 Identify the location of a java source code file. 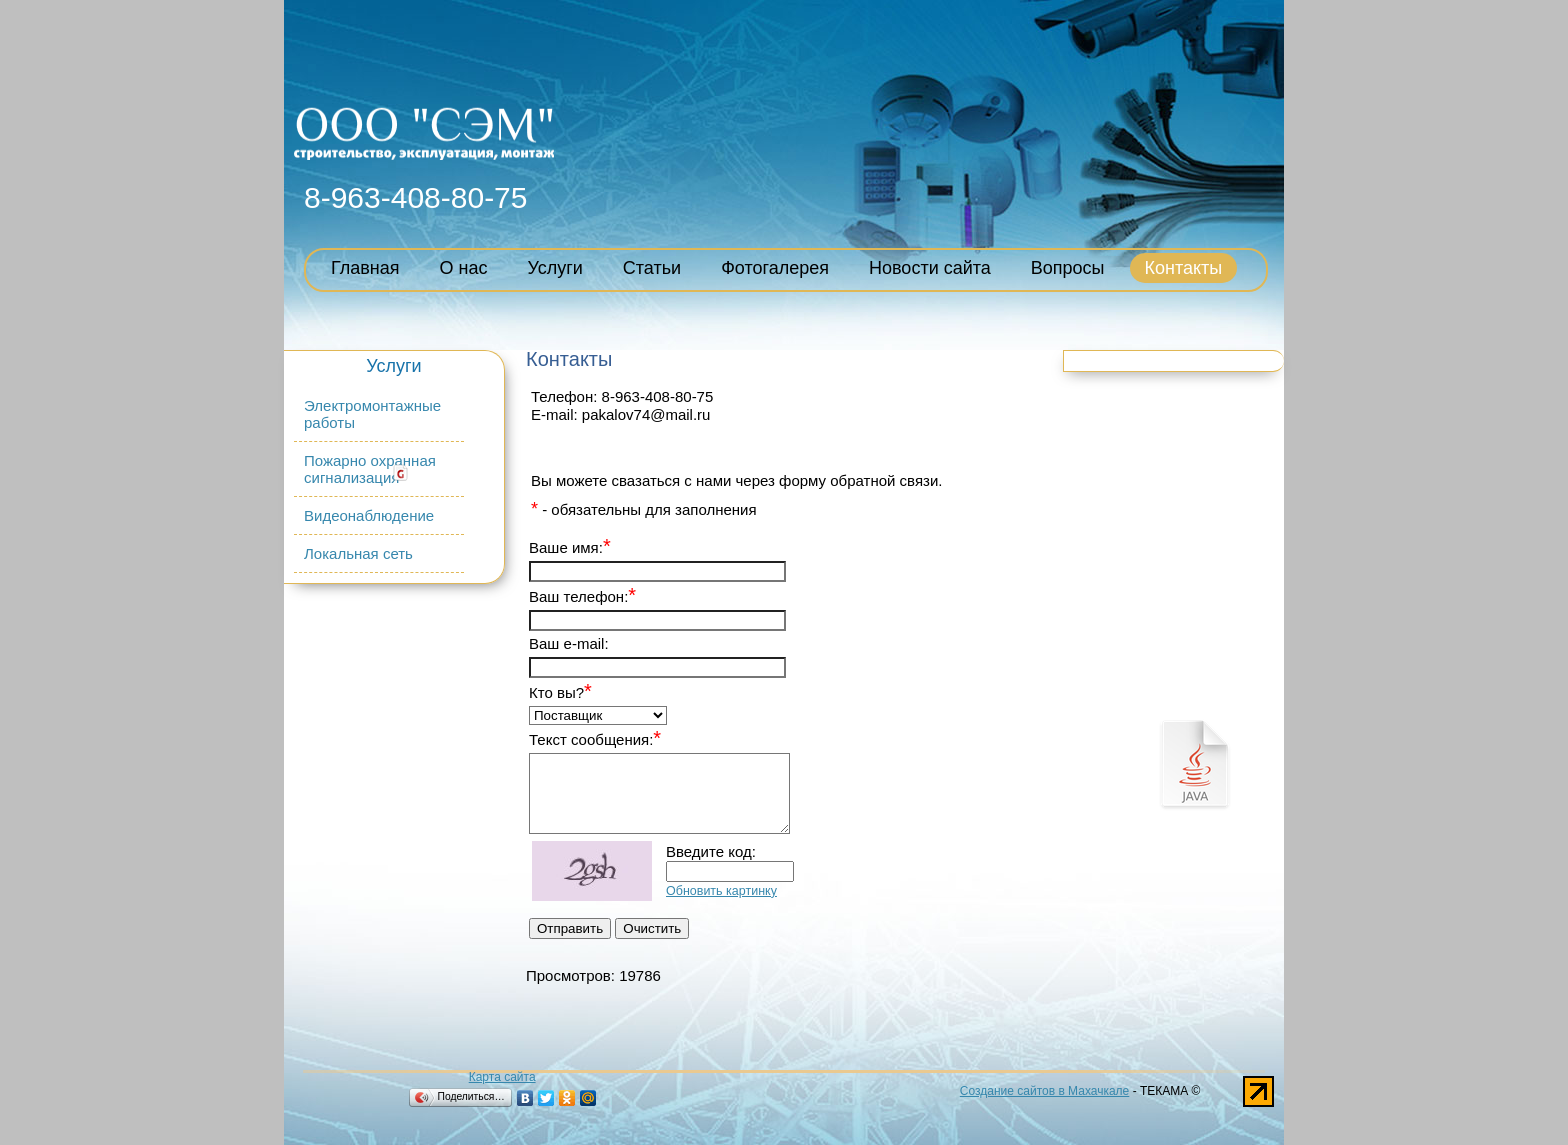
(1195, 765).